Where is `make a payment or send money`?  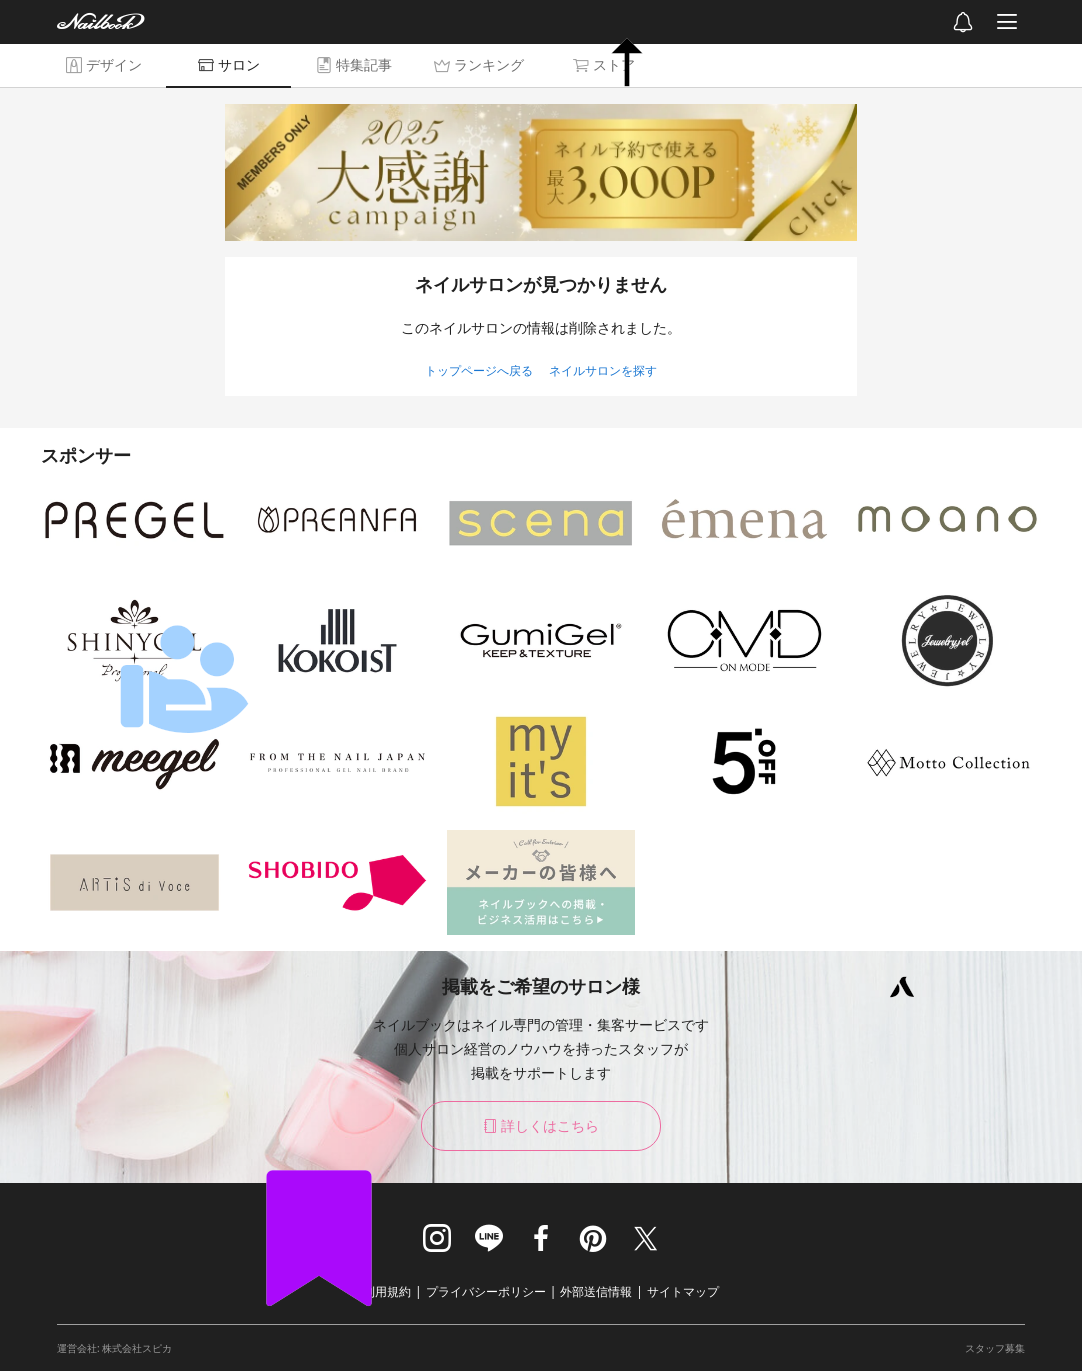
make a payment or send money is located at coordinates (183, 682).